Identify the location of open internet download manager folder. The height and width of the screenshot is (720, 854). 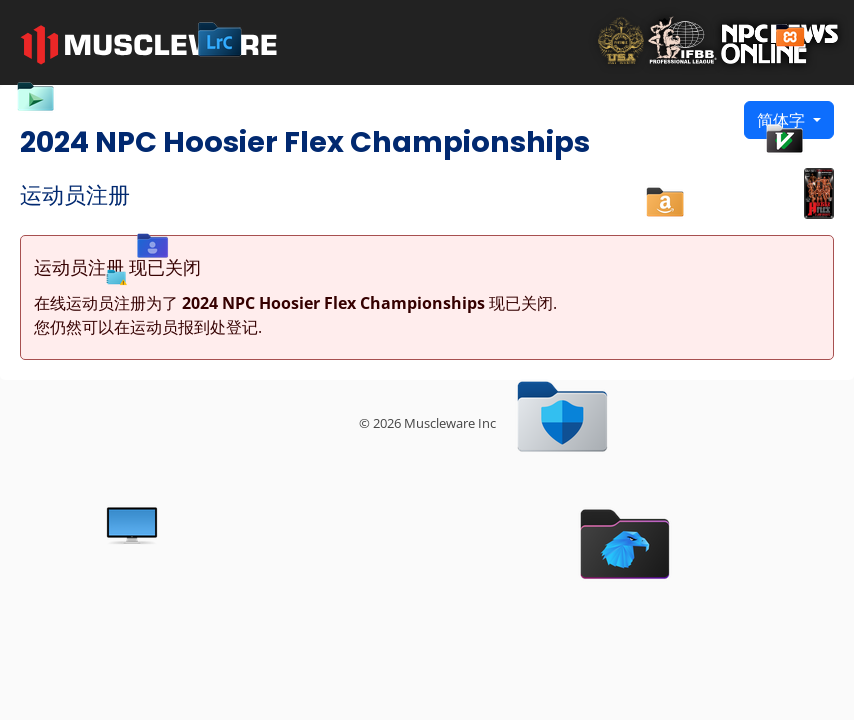
(35, 97).